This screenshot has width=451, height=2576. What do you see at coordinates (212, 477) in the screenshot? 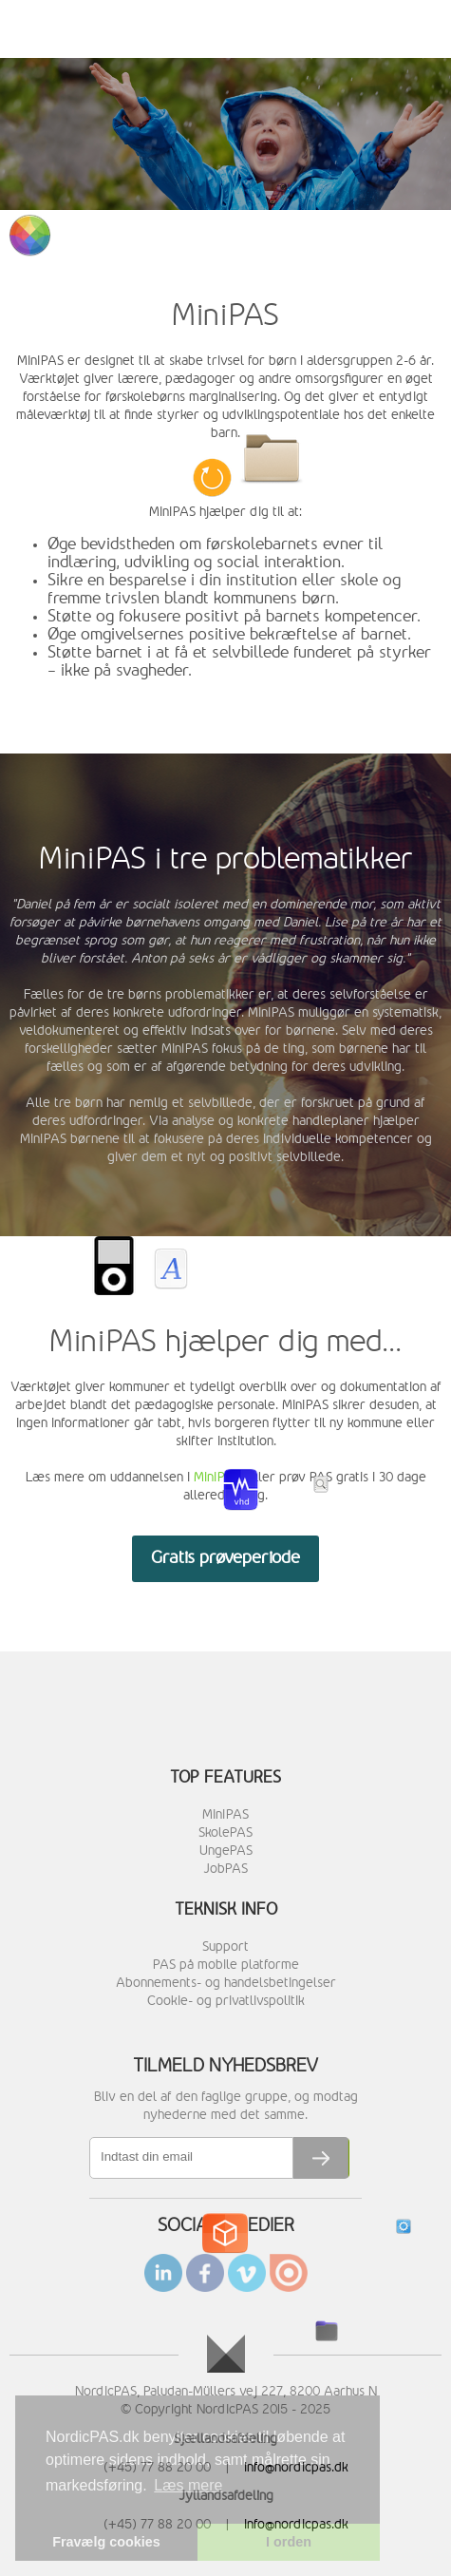
I see `reboot or restart the system` at bounding box center [212, 477].